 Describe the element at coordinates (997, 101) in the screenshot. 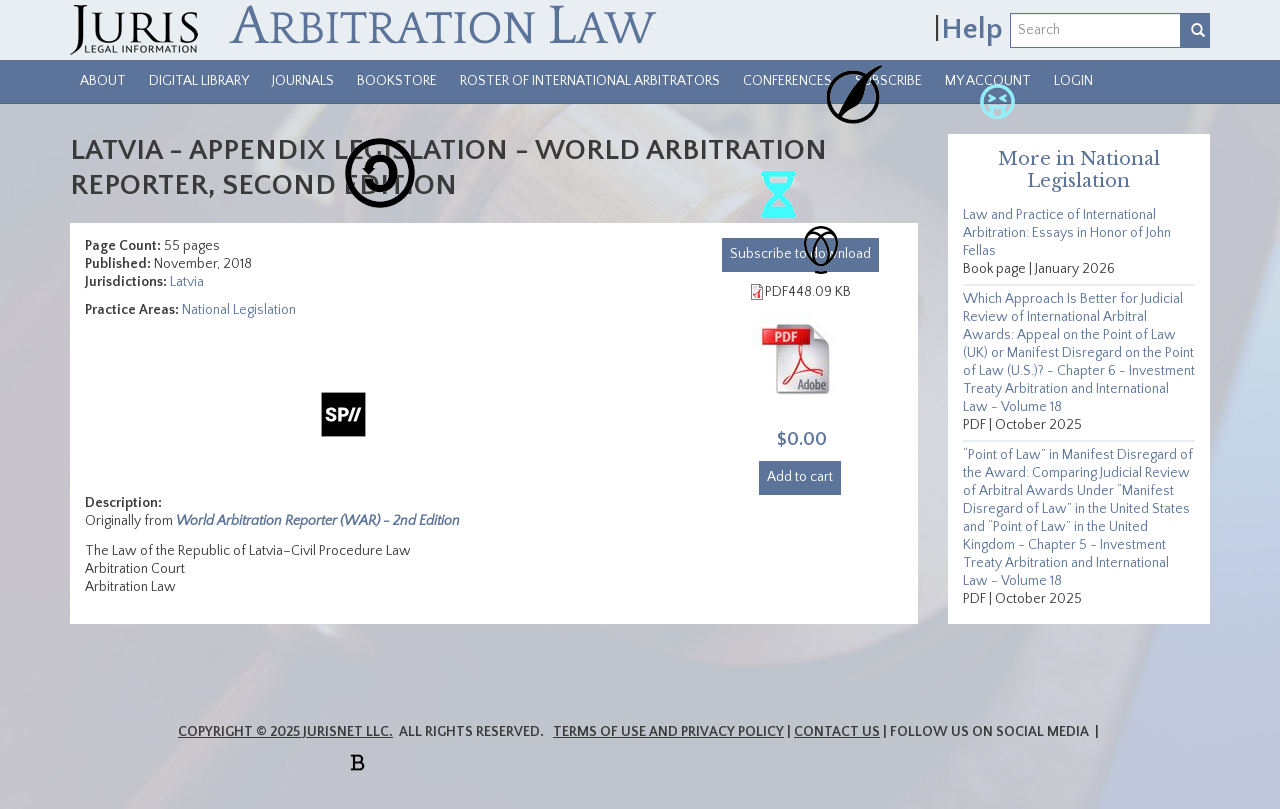

I see `insert a silly or playful emoji reaction` at that location.